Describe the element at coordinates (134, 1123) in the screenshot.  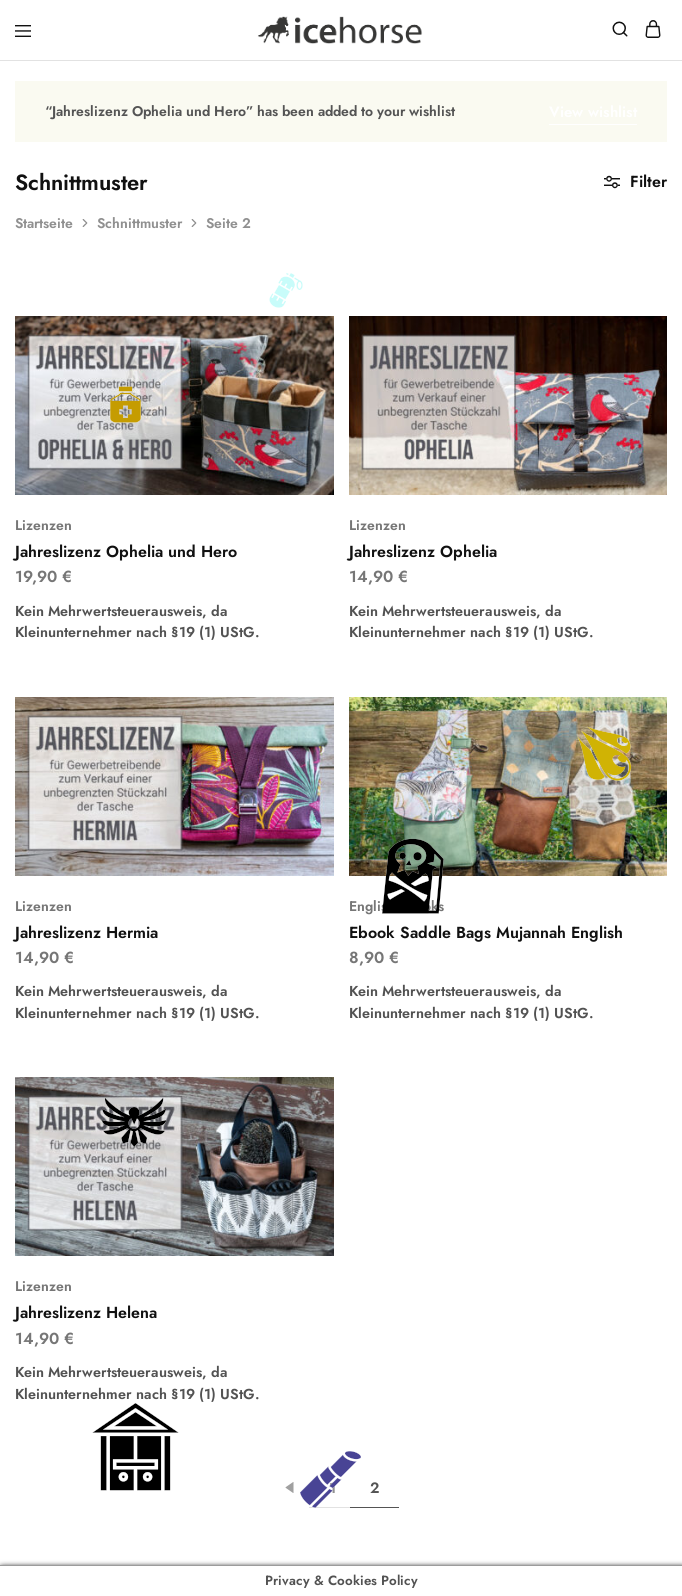
I see `symbol representing freedom or liberation theme` at that location.